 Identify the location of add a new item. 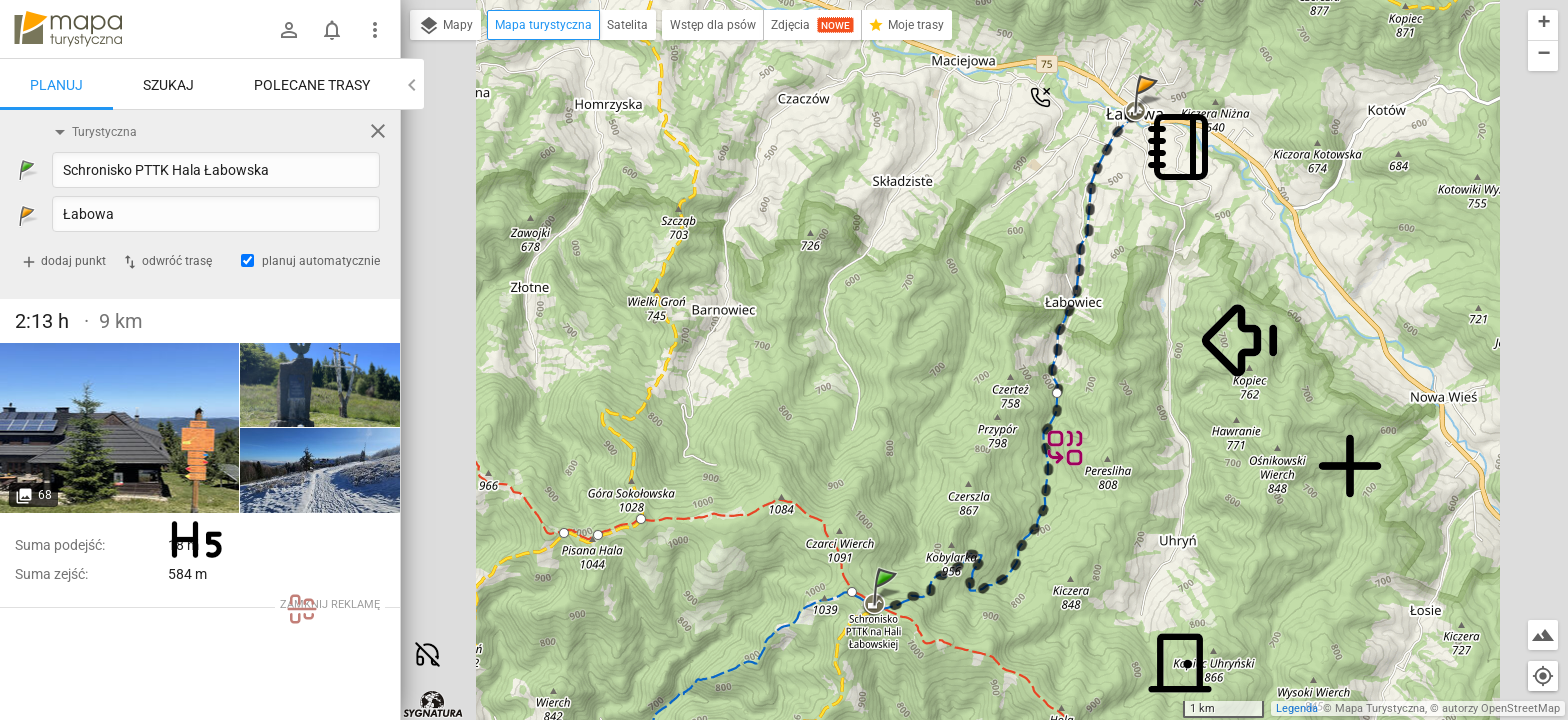
(1350, 466).